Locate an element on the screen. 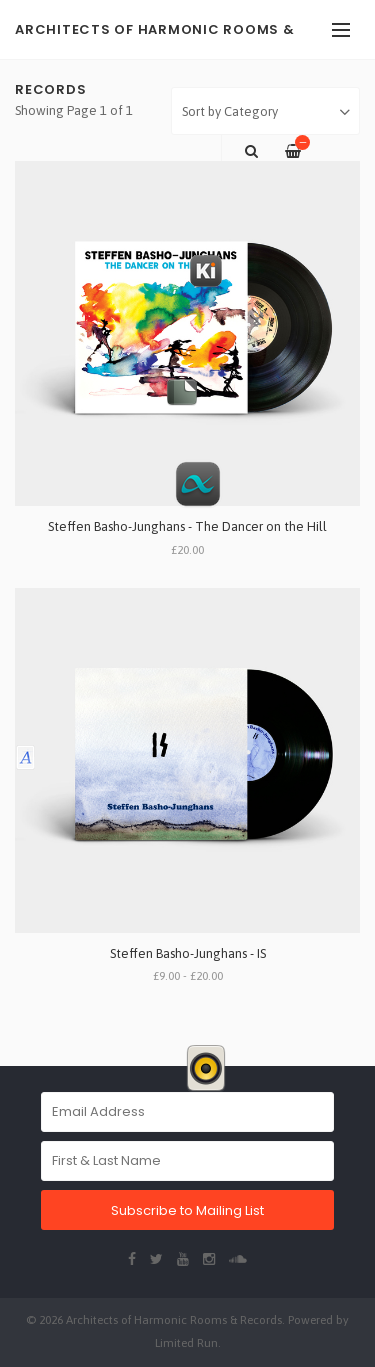  open Rhythmbox music player is located at coordinates (206, 1068).